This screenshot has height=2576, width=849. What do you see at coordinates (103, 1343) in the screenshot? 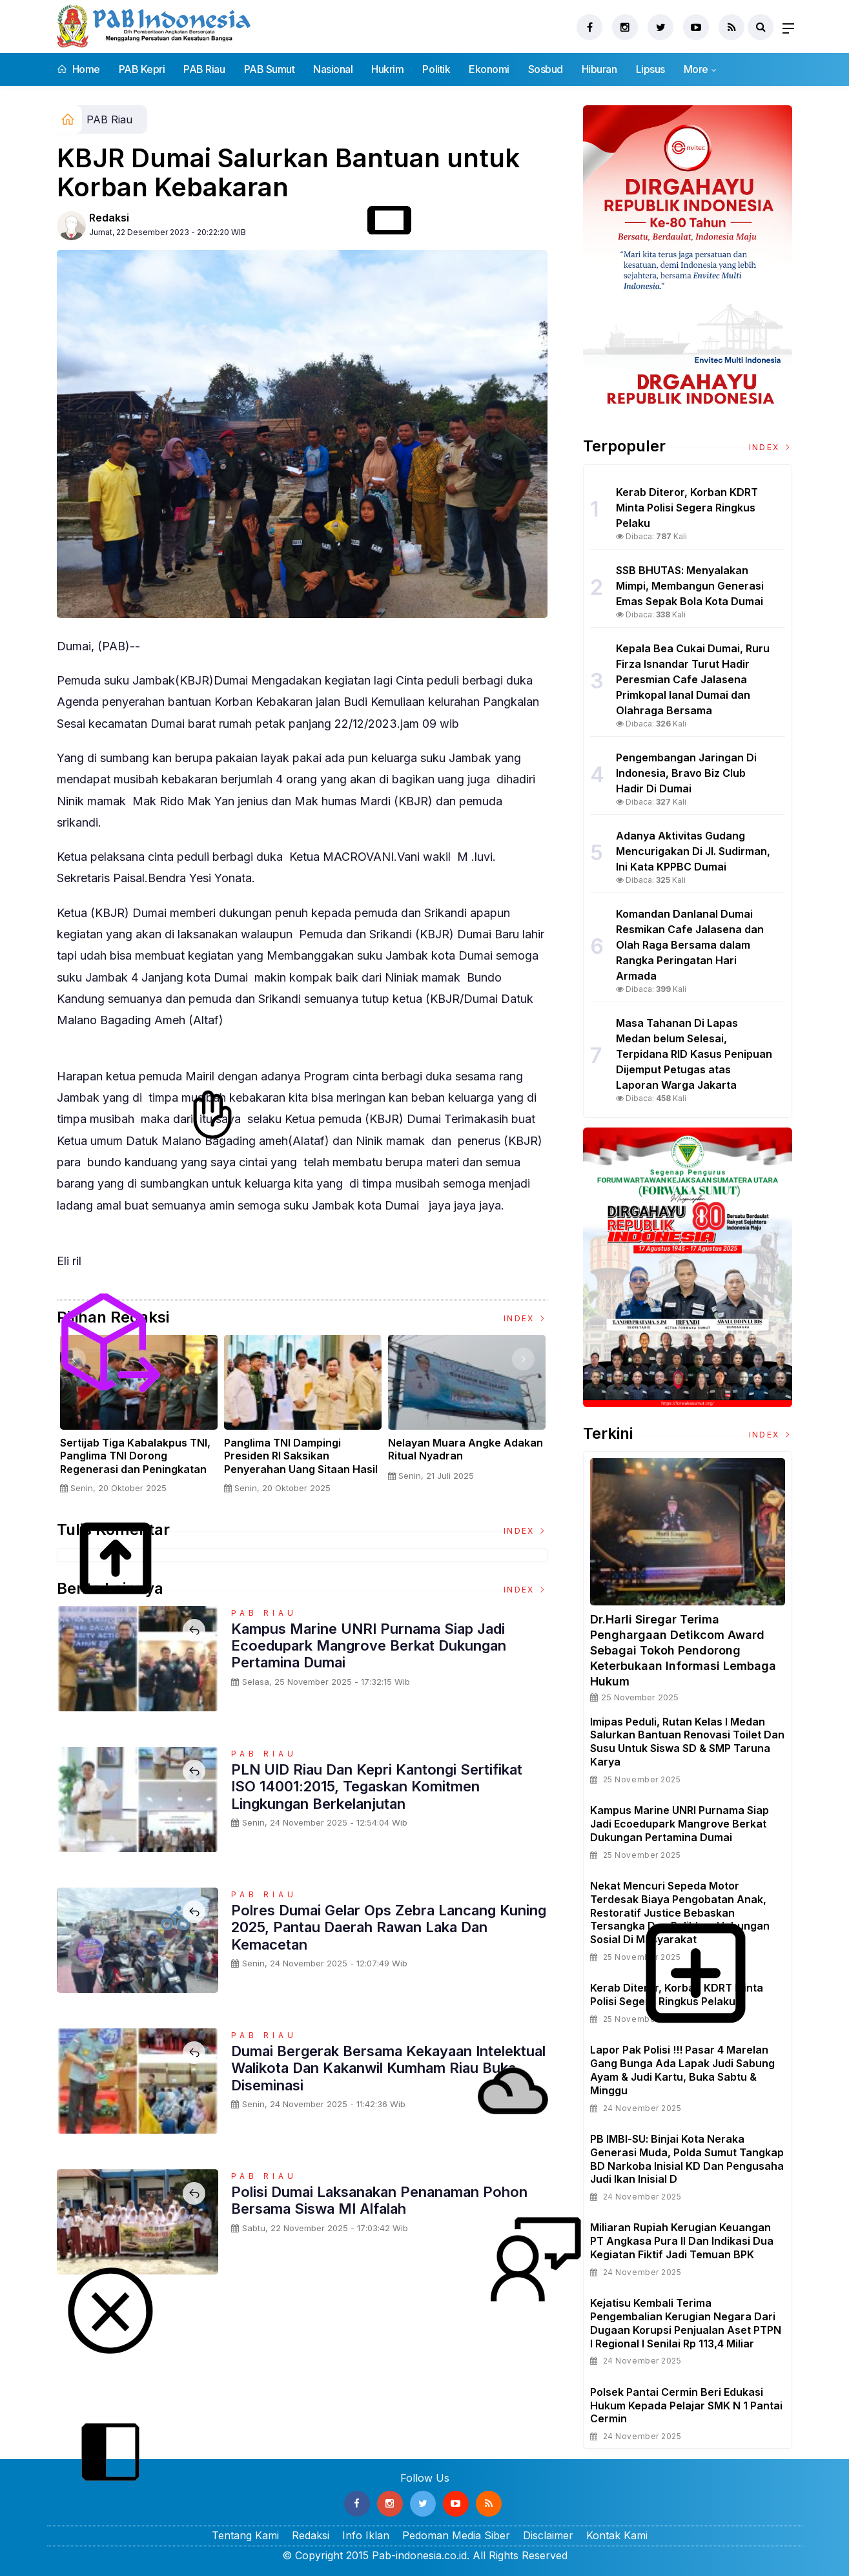
I see `method with return value in code editor` at bounding box center [103, 1343].